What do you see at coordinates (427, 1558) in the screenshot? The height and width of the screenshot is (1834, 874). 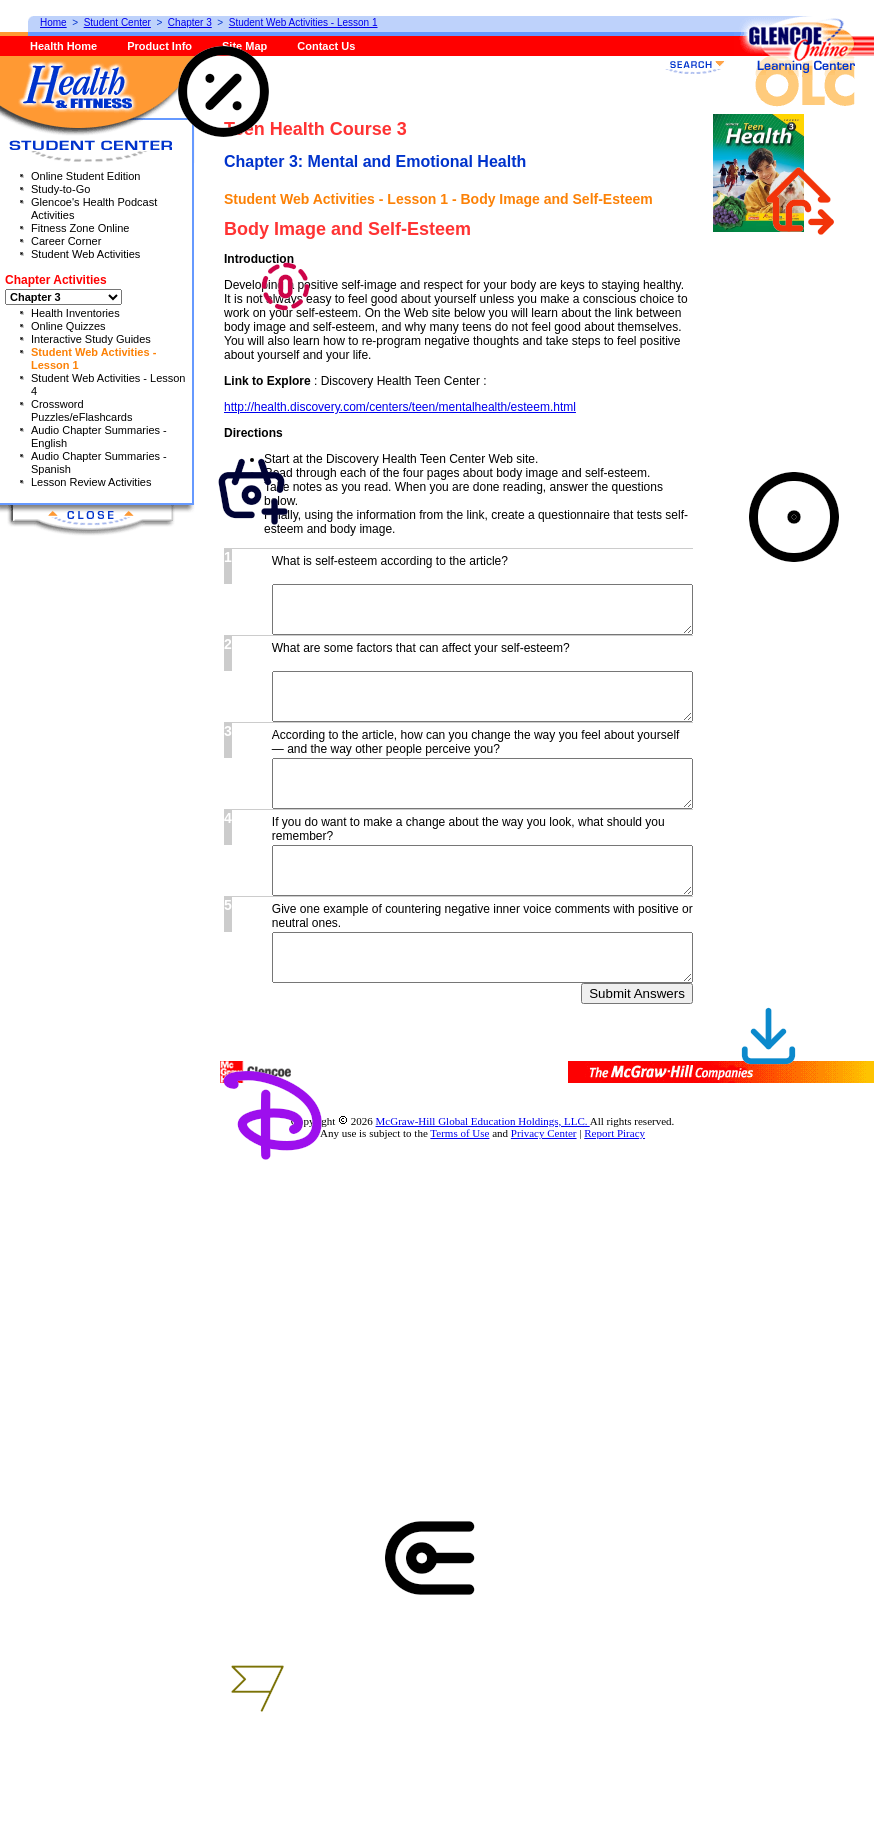 I see `indicates a rounded line cap style option` at bounding box center [427, 1558].